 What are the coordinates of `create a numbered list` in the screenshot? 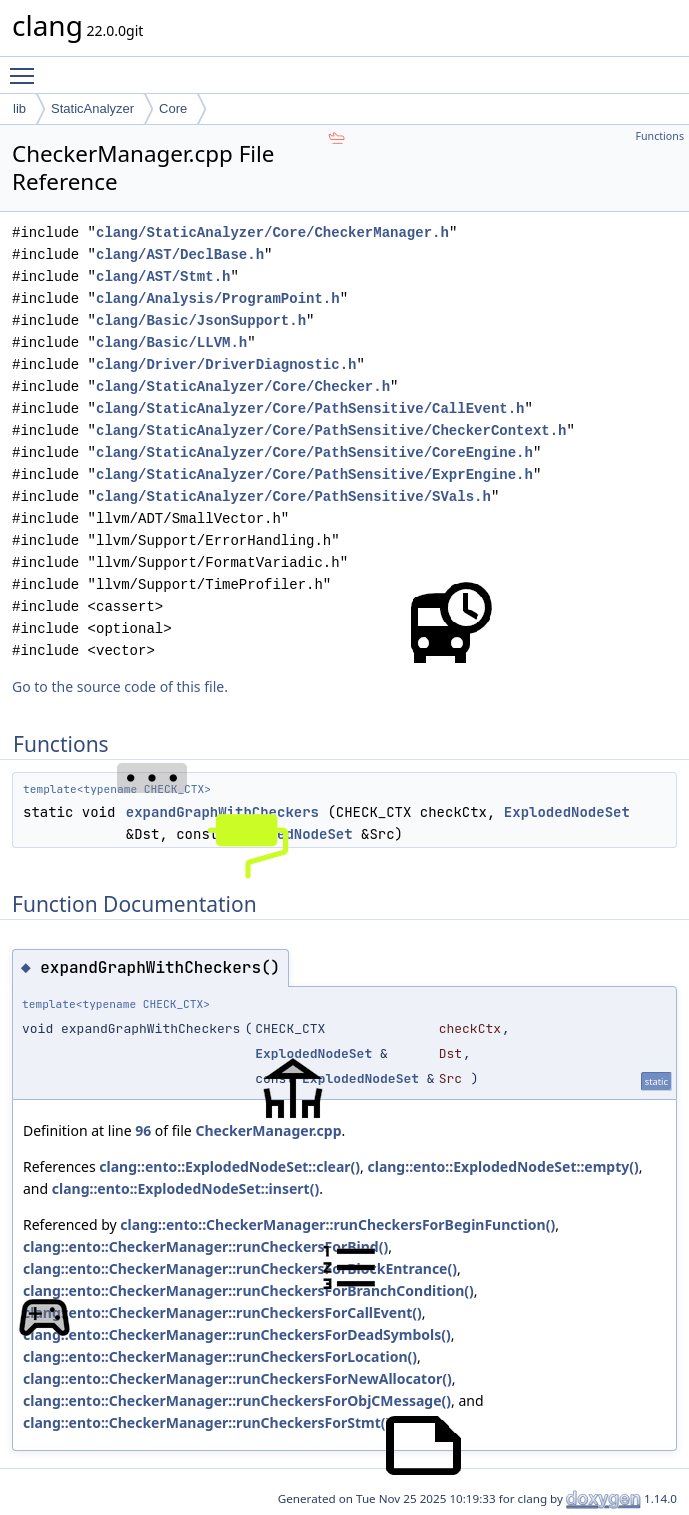 It's located at (350, 1267).